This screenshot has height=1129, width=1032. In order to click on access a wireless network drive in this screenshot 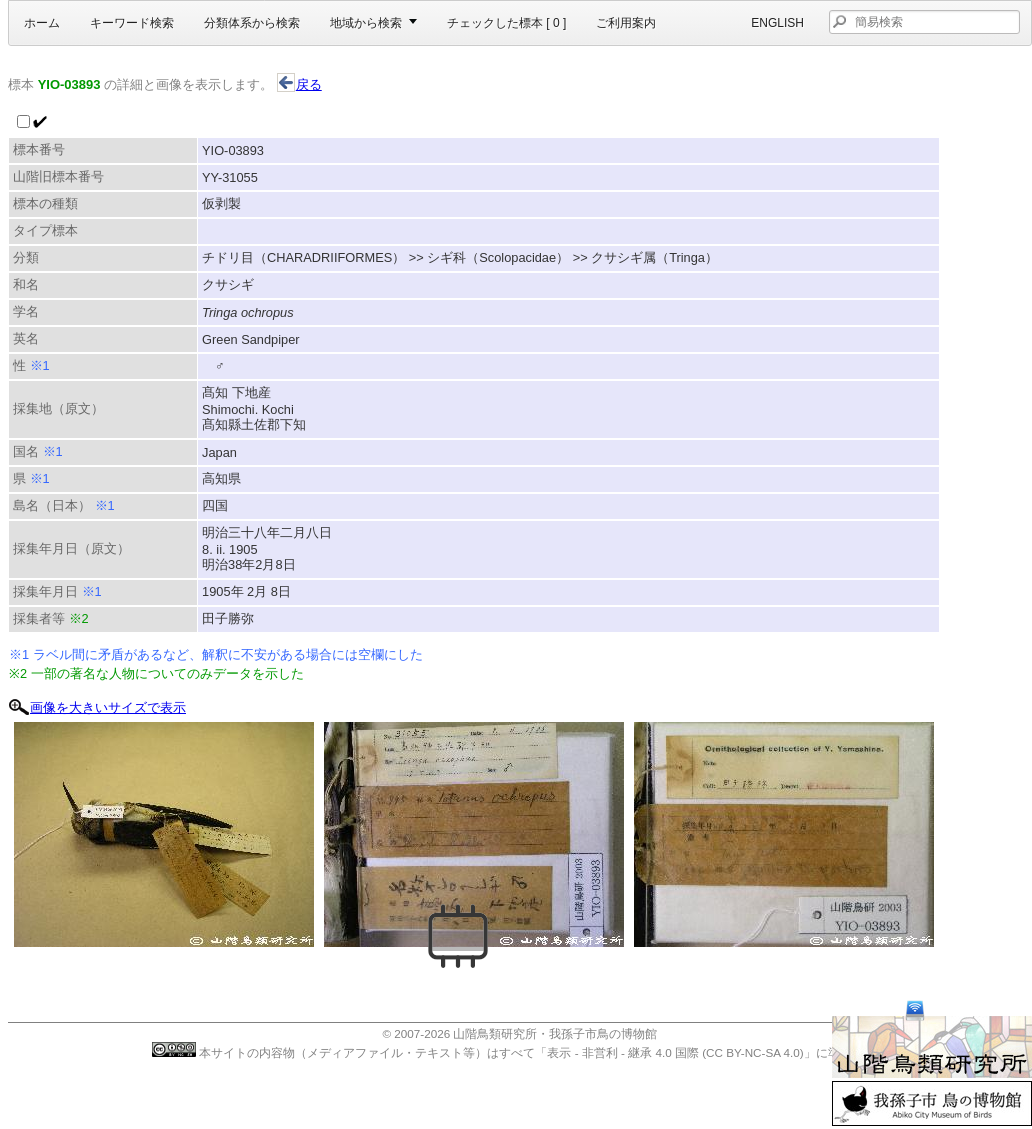, I will do `click(915, 1011)`.